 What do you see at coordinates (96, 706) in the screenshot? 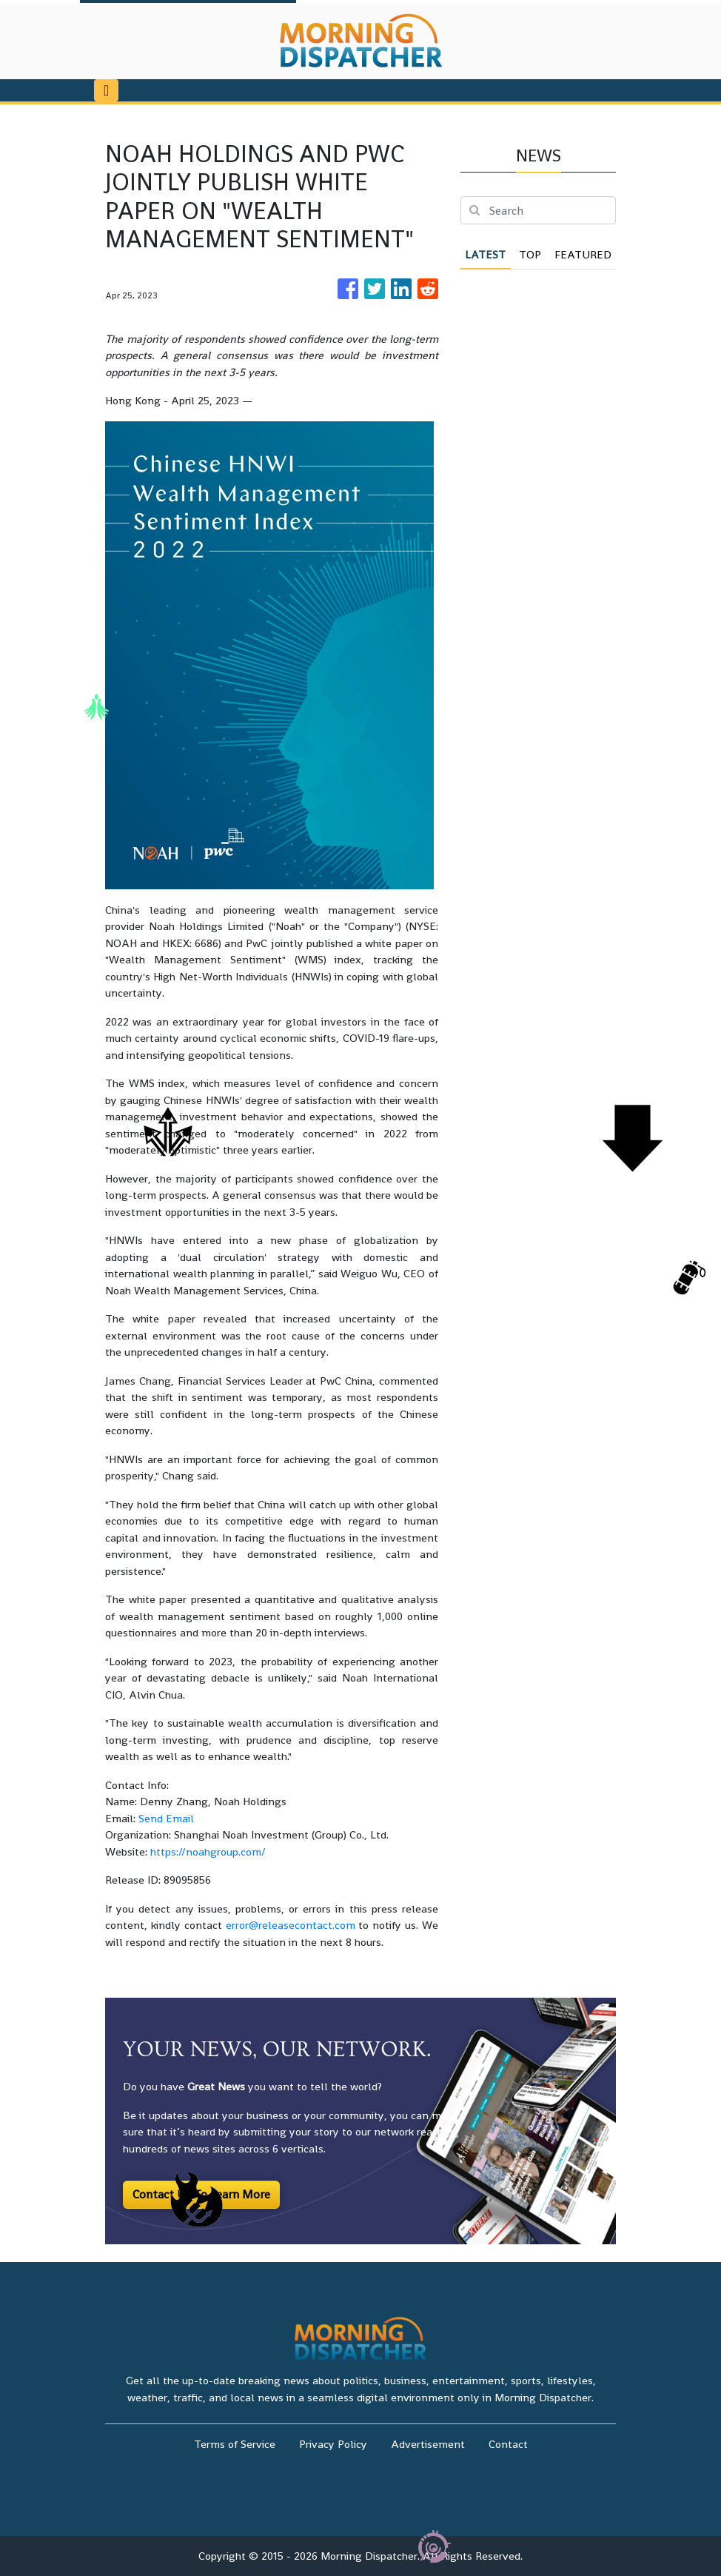
I see `equip a wing cloak or cape item` at bounding box center [96, 706].